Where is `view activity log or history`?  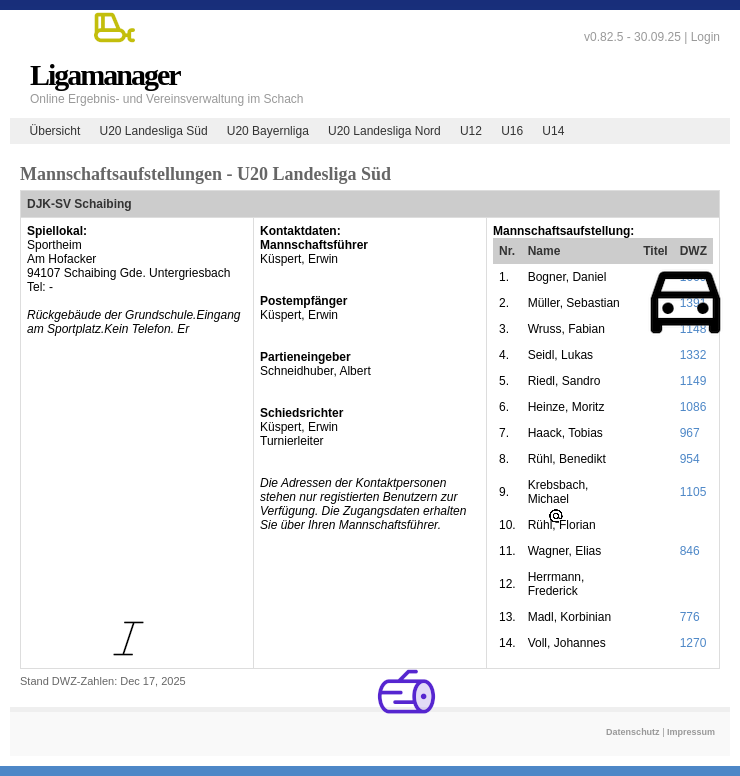
view activity log or history is located at coordinates (406, 694).